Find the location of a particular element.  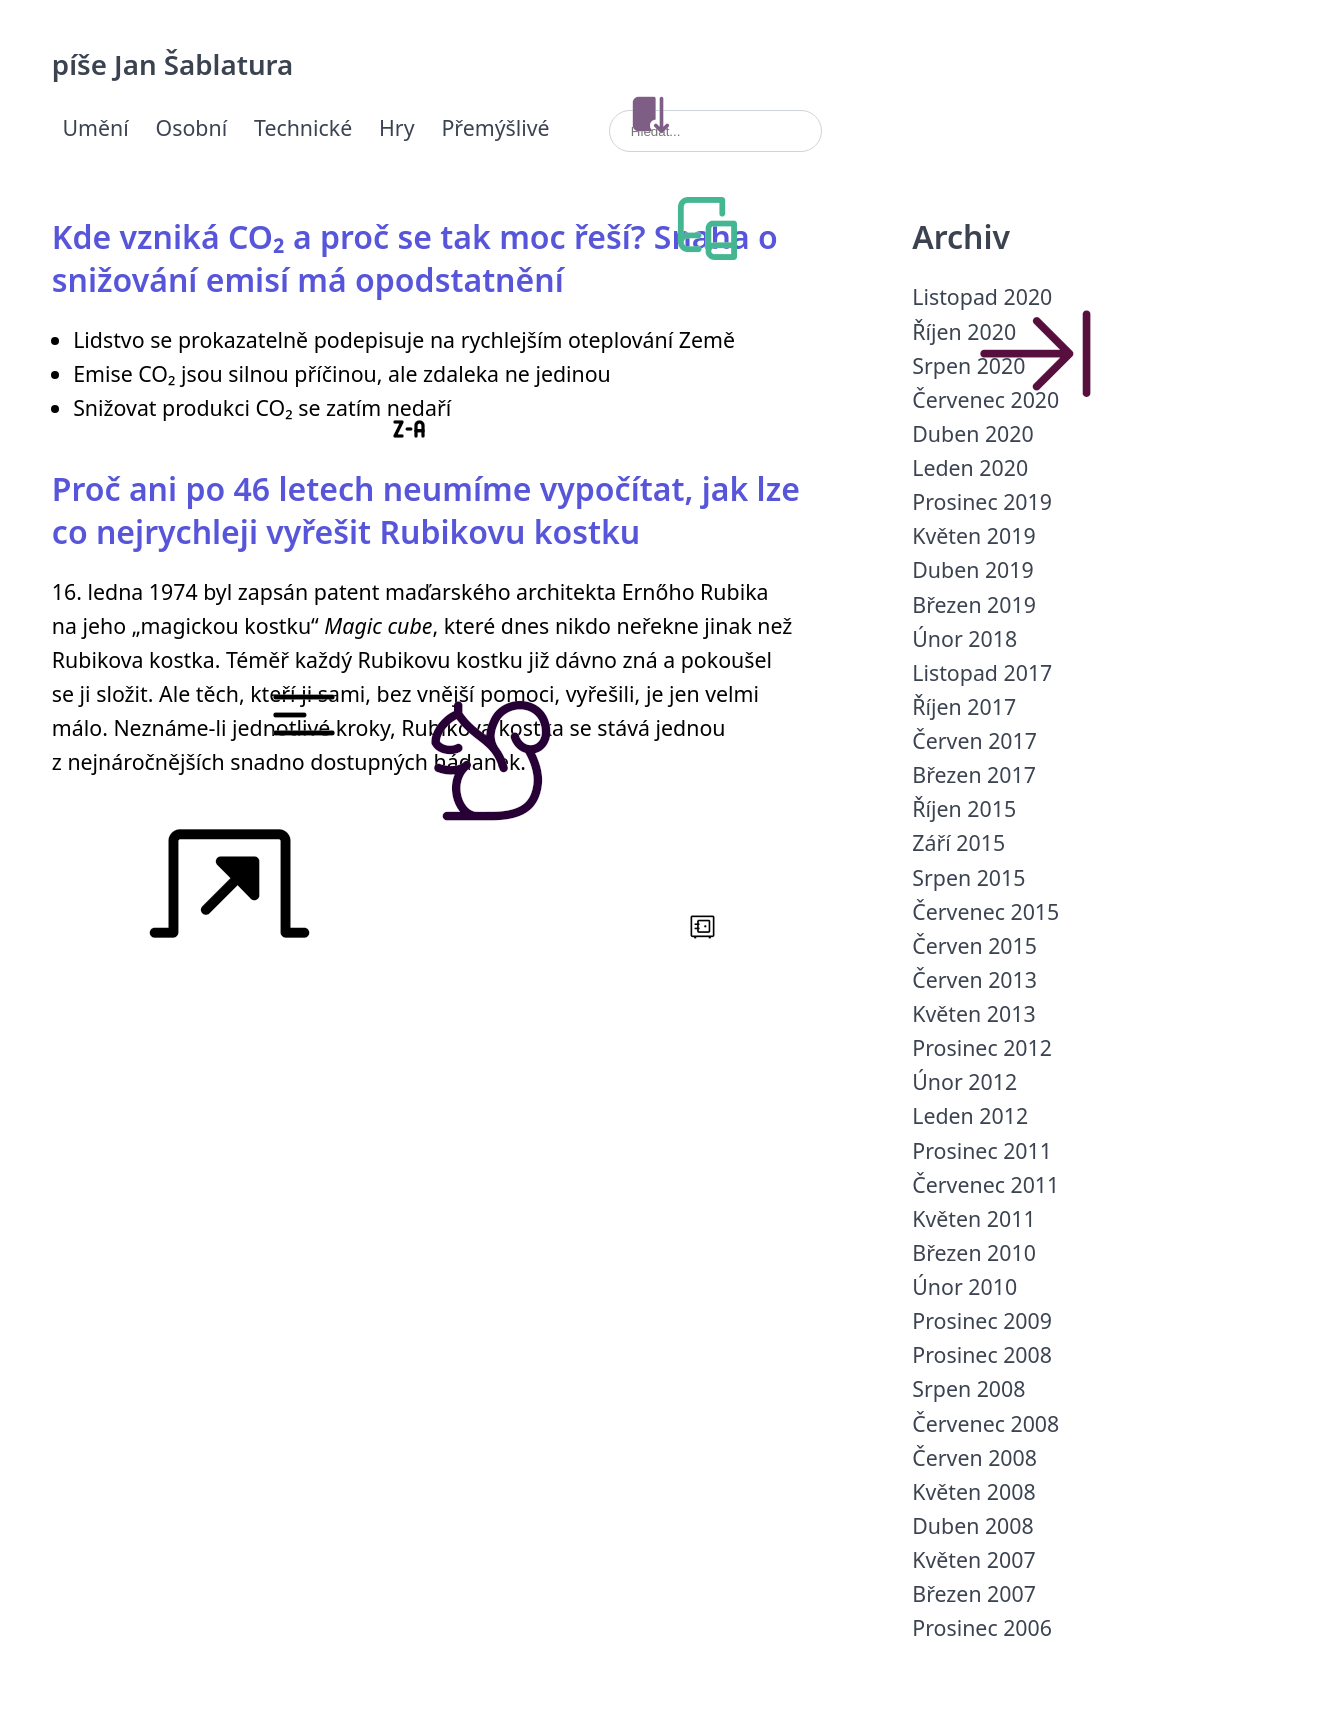

open navigation menu is located at coordinates (304, 715).